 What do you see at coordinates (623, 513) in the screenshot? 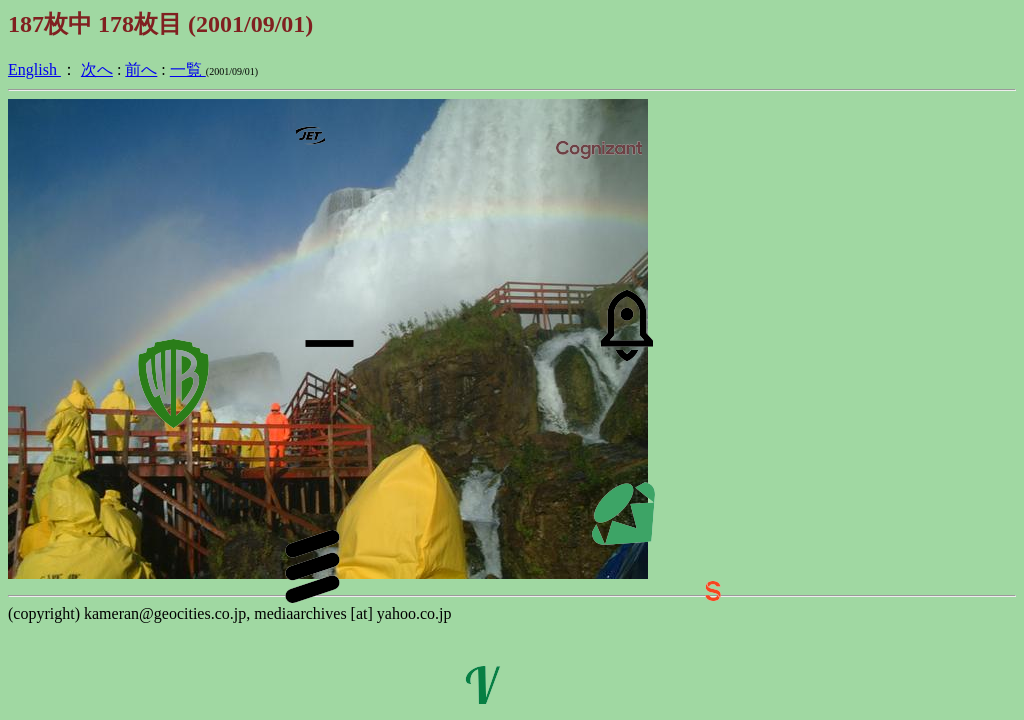
I see `ruby programming language logo` at bounding box center [623, 513].